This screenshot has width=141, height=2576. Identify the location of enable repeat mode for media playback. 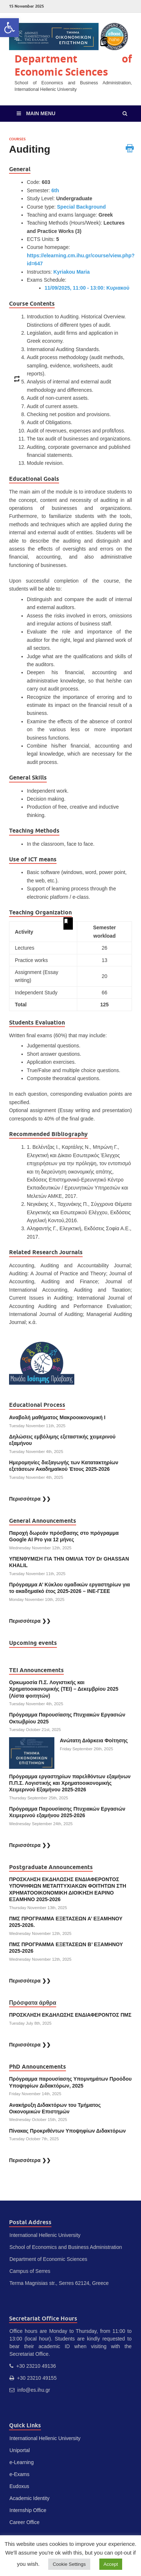
(17, 379).